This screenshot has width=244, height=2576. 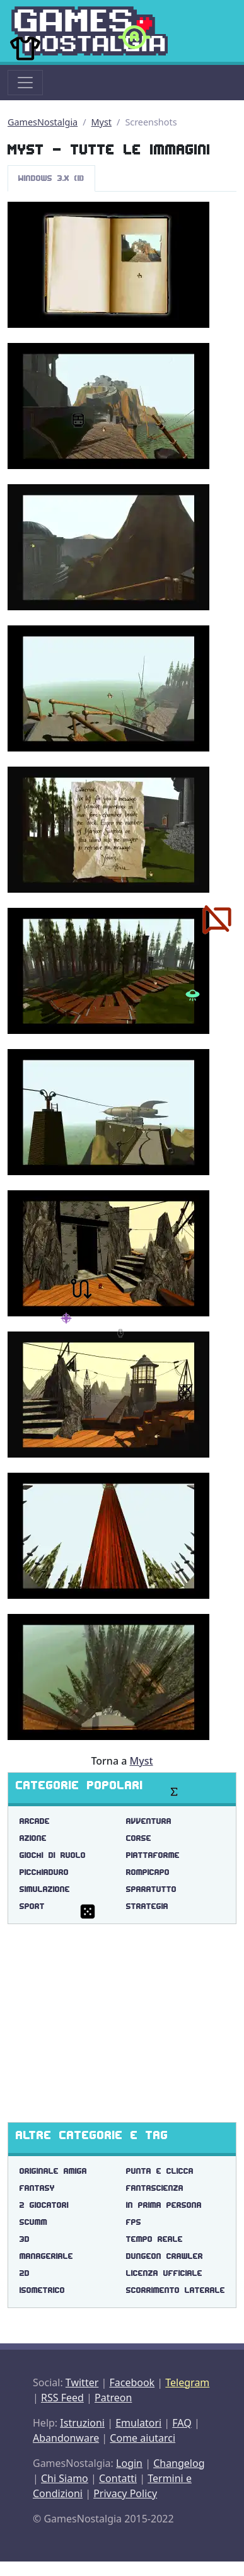 What do you see at coordinates (192, 995) in the screenshot?
I see `access sci-fi or space-themed content` at bounding box center [192, 995].